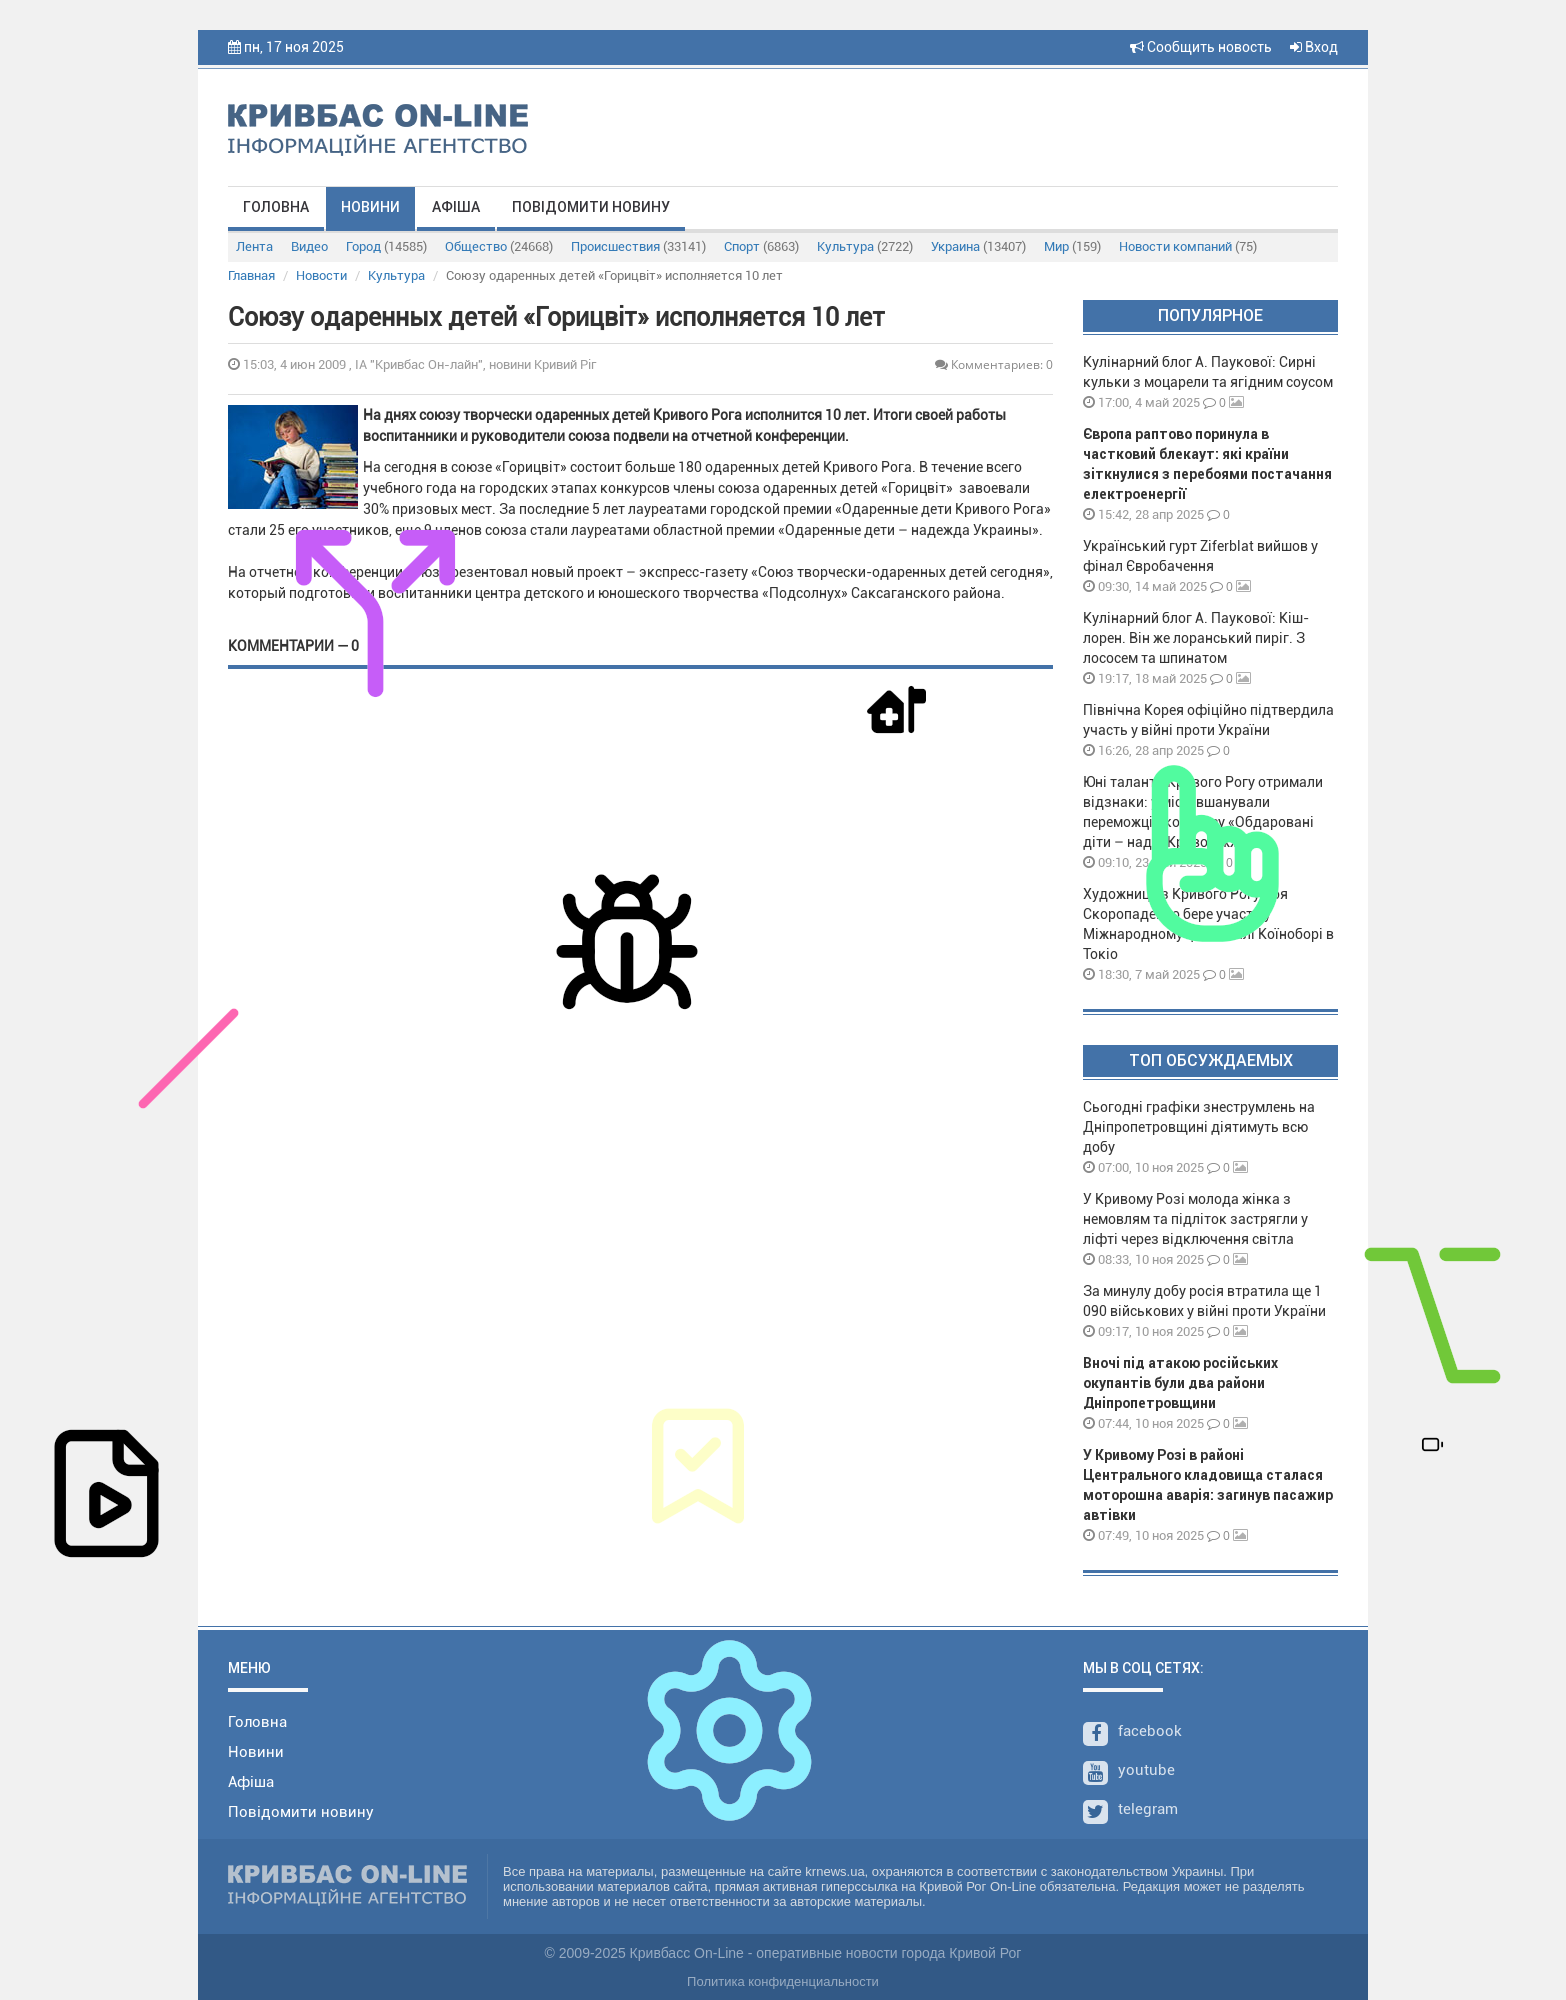  What do you see at coordinates (627, 945) in the screenshot?
I see `report a bug or issue` at bounding box center [627, 945].